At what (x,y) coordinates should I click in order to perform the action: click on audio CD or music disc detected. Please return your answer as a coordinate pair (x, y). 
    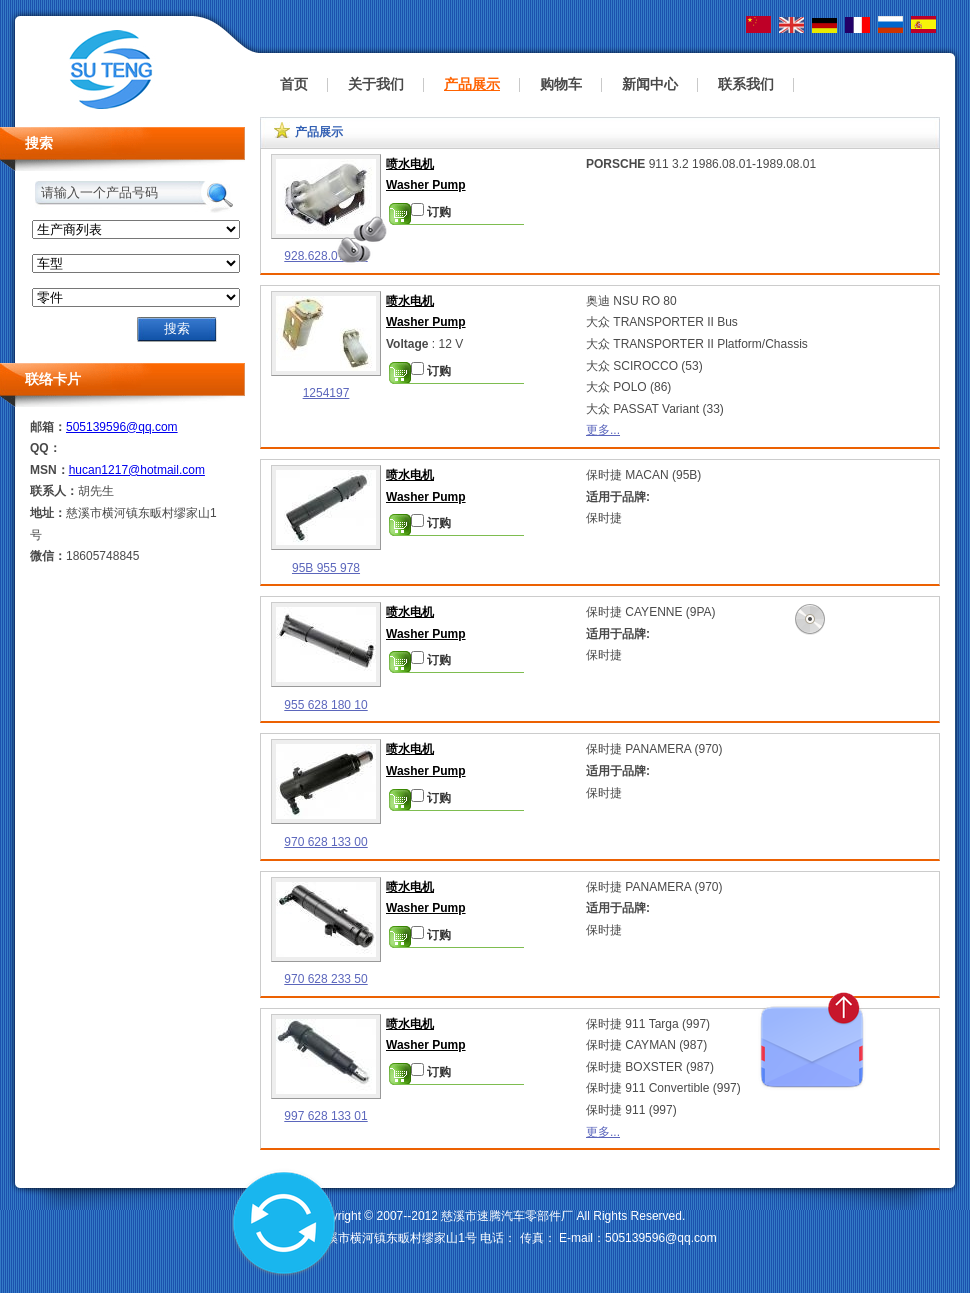
    Looking at the image, I should click on (810, 619).